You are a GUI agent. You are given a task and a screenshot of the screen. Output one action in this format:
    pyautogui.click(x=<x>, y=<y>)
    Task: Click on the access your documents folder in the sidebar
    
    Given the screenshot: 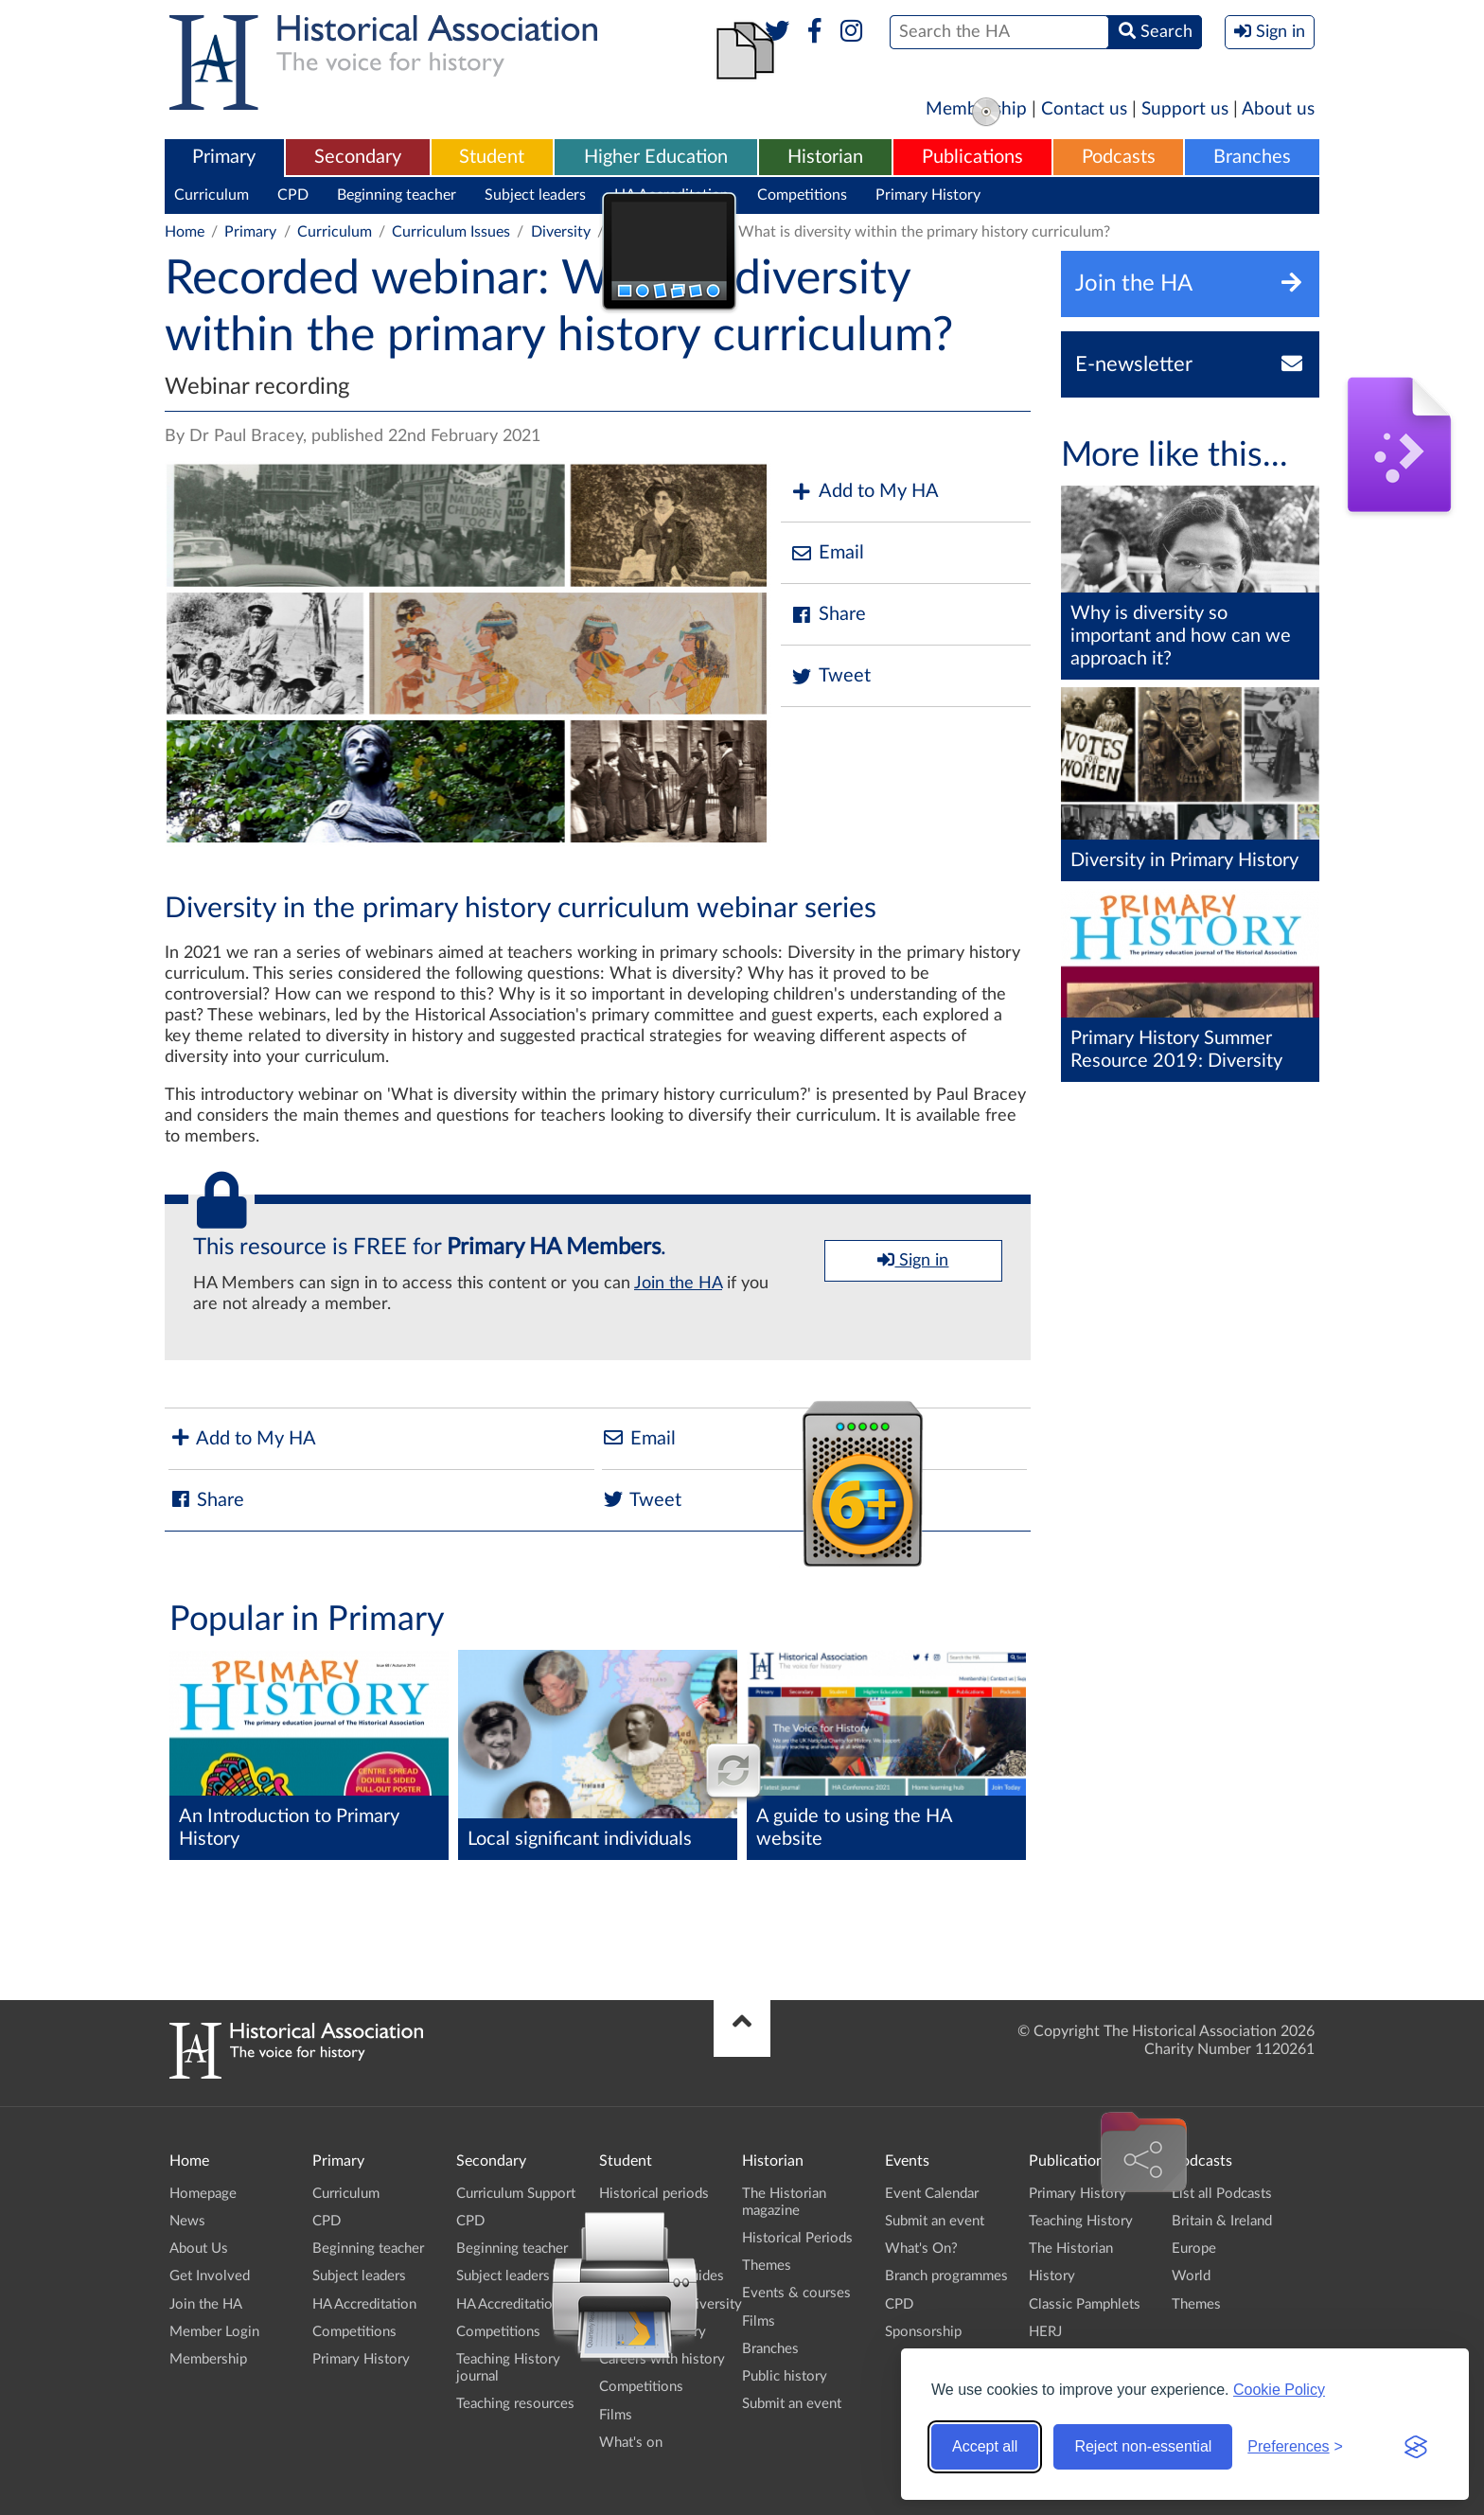 What is the action you would take?
    pyautogui.click(x=745, y=50)
    